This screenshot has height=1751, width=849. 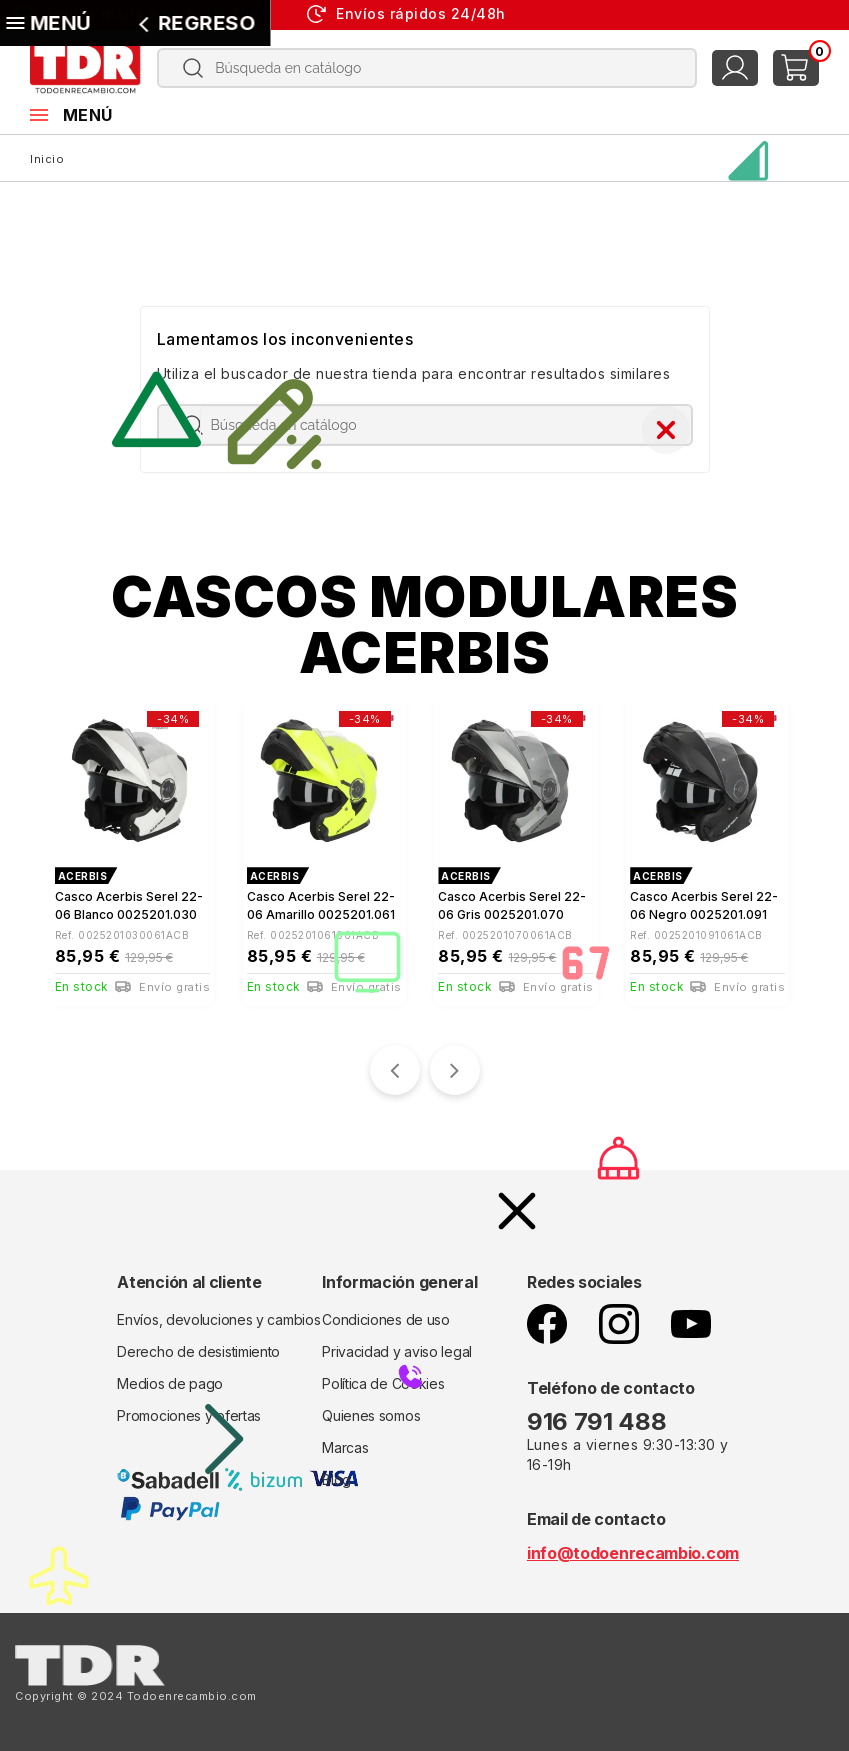 What do you see at coordinates (367, 959) in the screenshot?
I see `view display settings` at bounding box center [367, 959].